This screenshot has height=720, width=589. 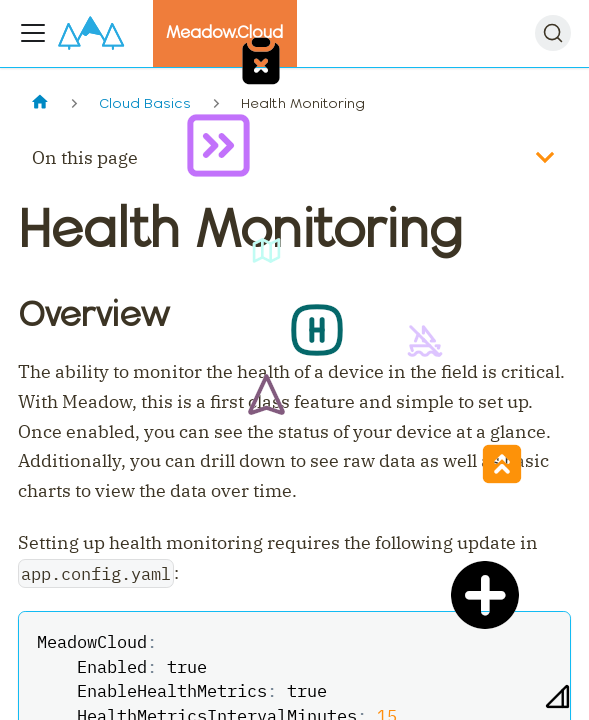 What do you see at coordinates (485, 595) in the screenshot?
I see `add a new item to your feed` at bounding box center [485, 595].